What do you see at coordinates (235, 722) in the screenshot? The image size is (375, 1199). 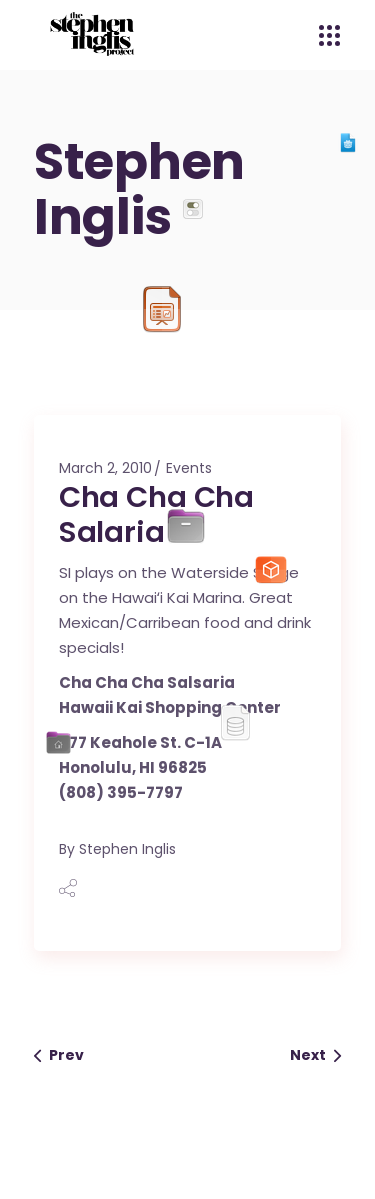 I see `open a SQL database file` at bounding box center [235, 722].